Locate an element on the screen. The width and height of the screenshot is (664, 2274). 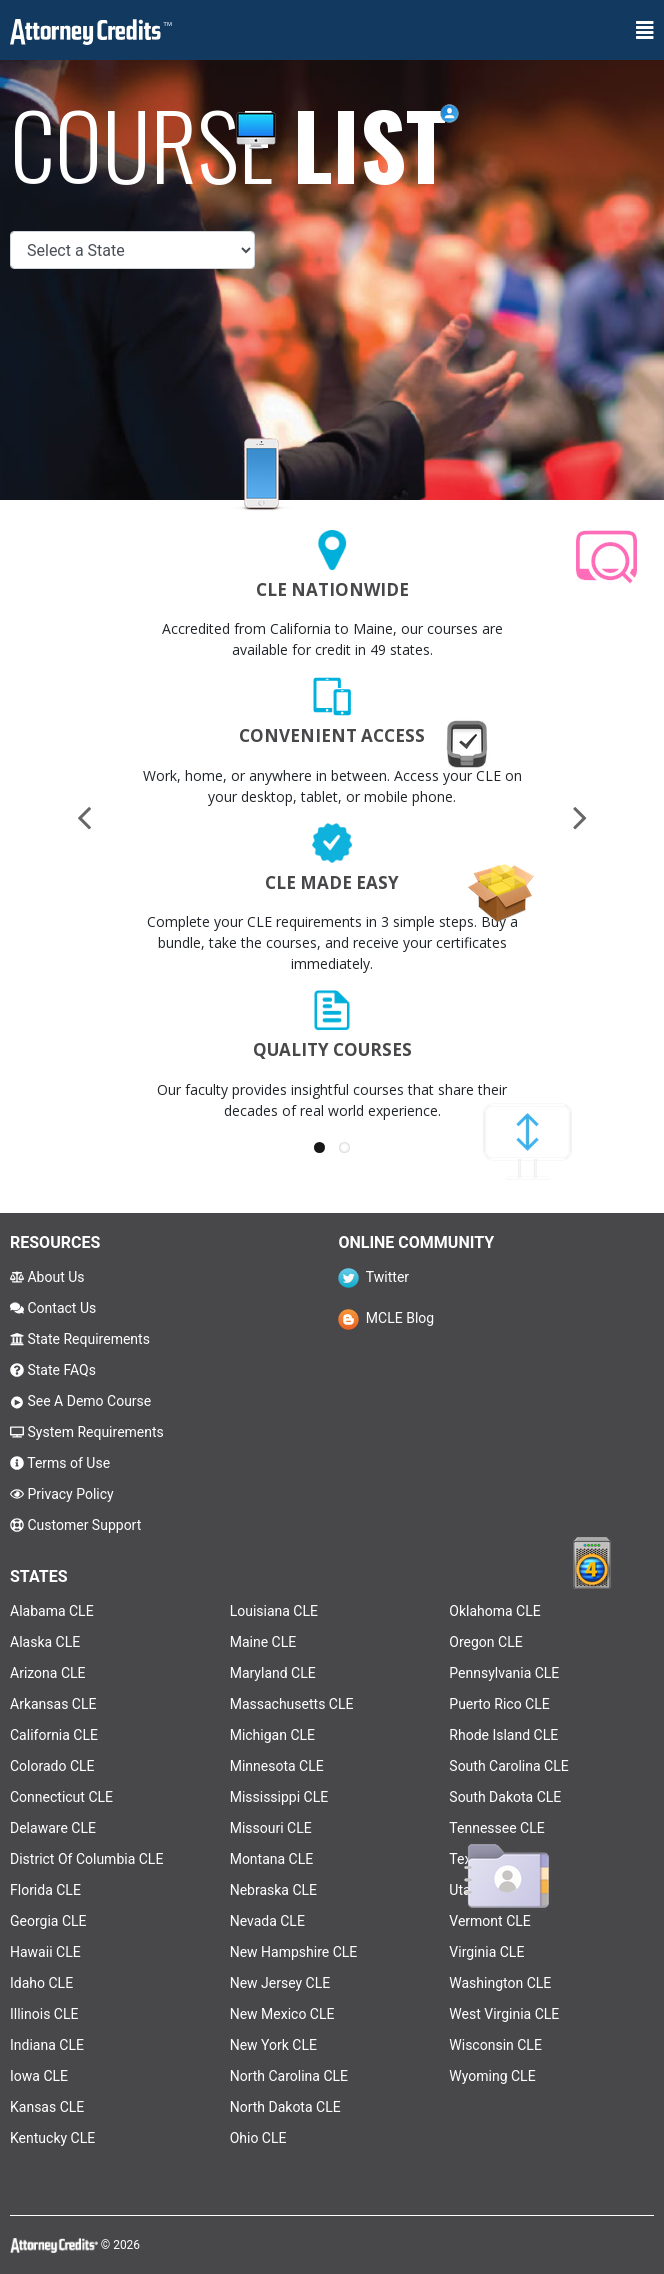
access RAID 4 storage configuration settings is located at coordinates (592, 1563).